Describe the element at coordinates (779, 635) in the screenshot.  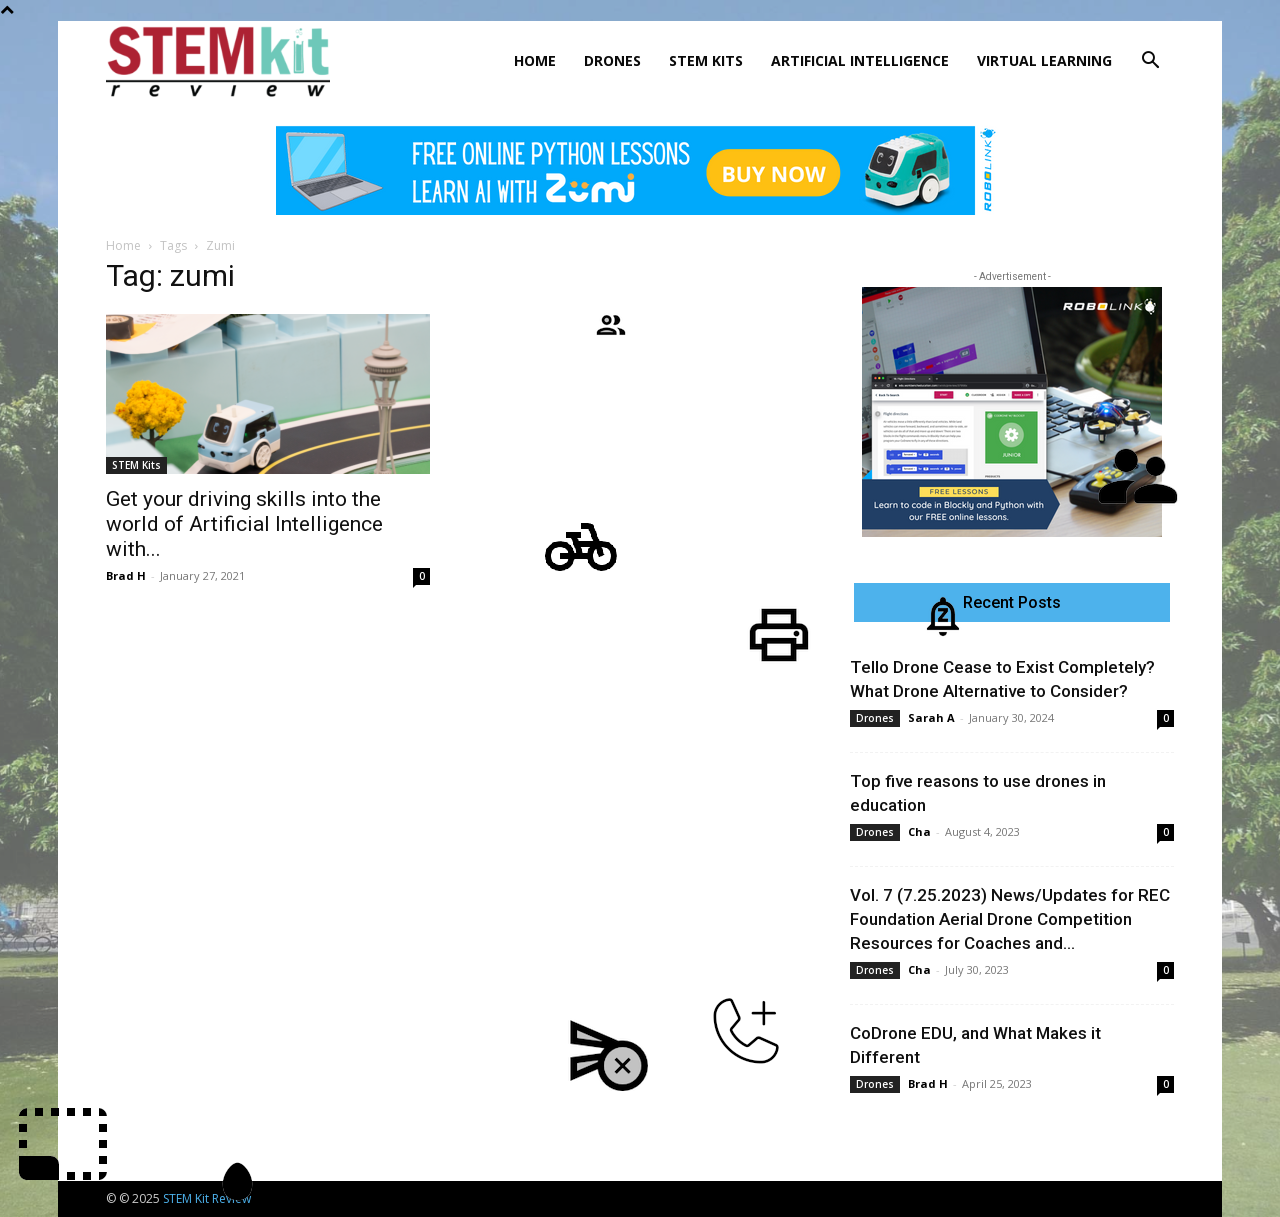
I see `print this document` at that location.